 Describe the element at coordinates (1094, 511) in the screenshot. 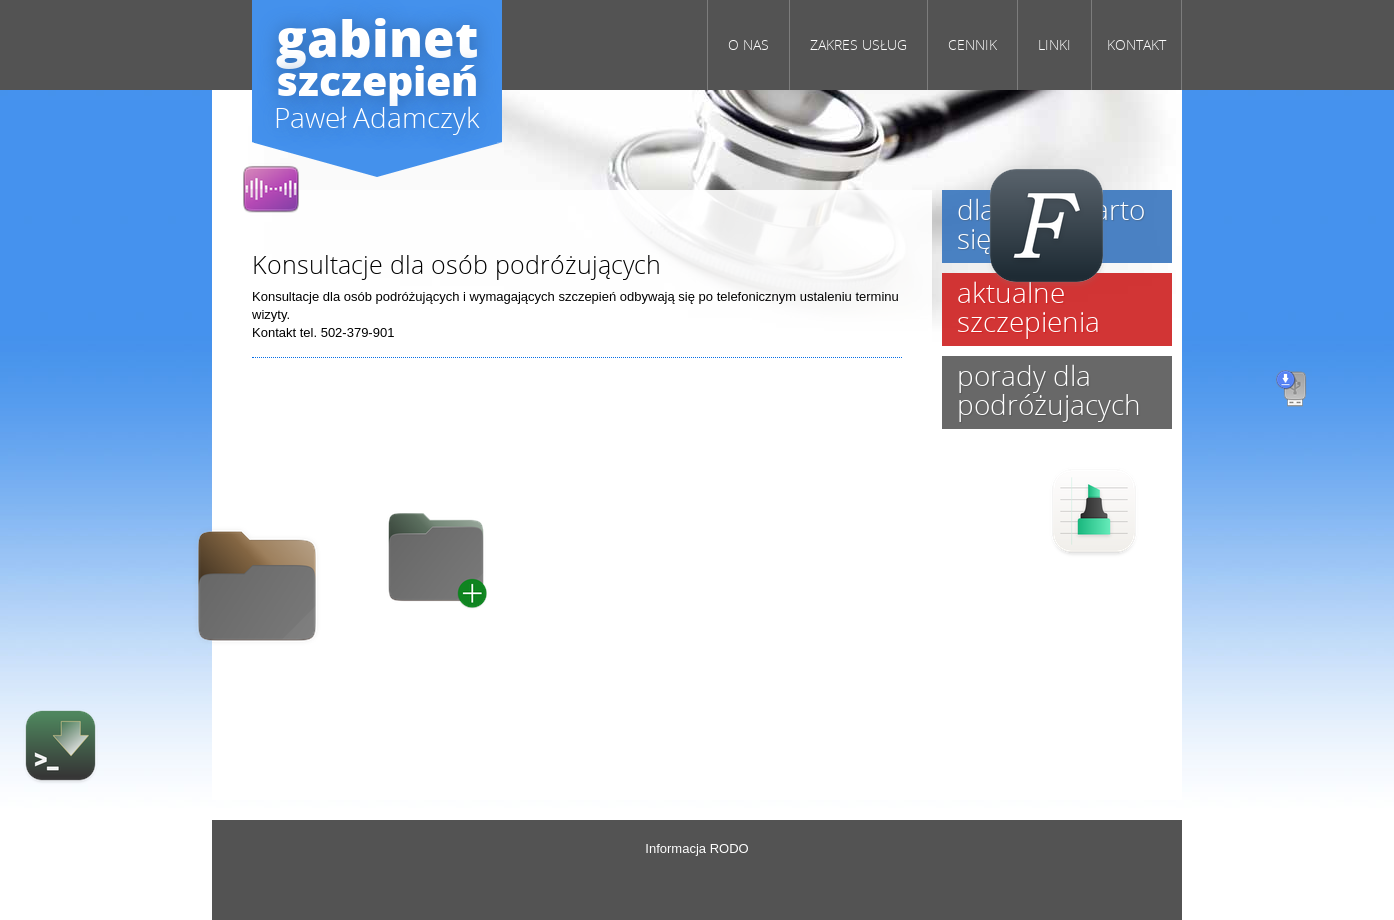

I see `open marker app for highlighting and annotating documents` at that location.